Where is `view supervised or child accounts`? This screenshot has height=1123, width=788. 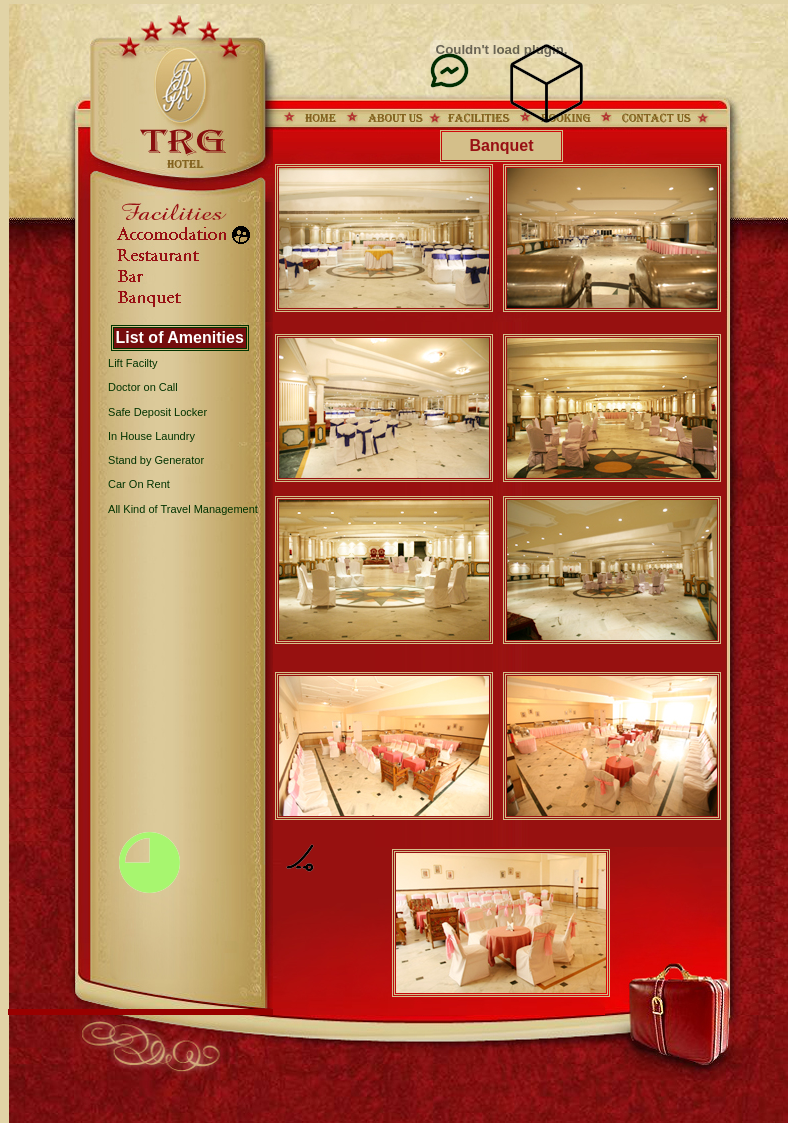 view supervised or child accounts is located at coordinates (241, 235).